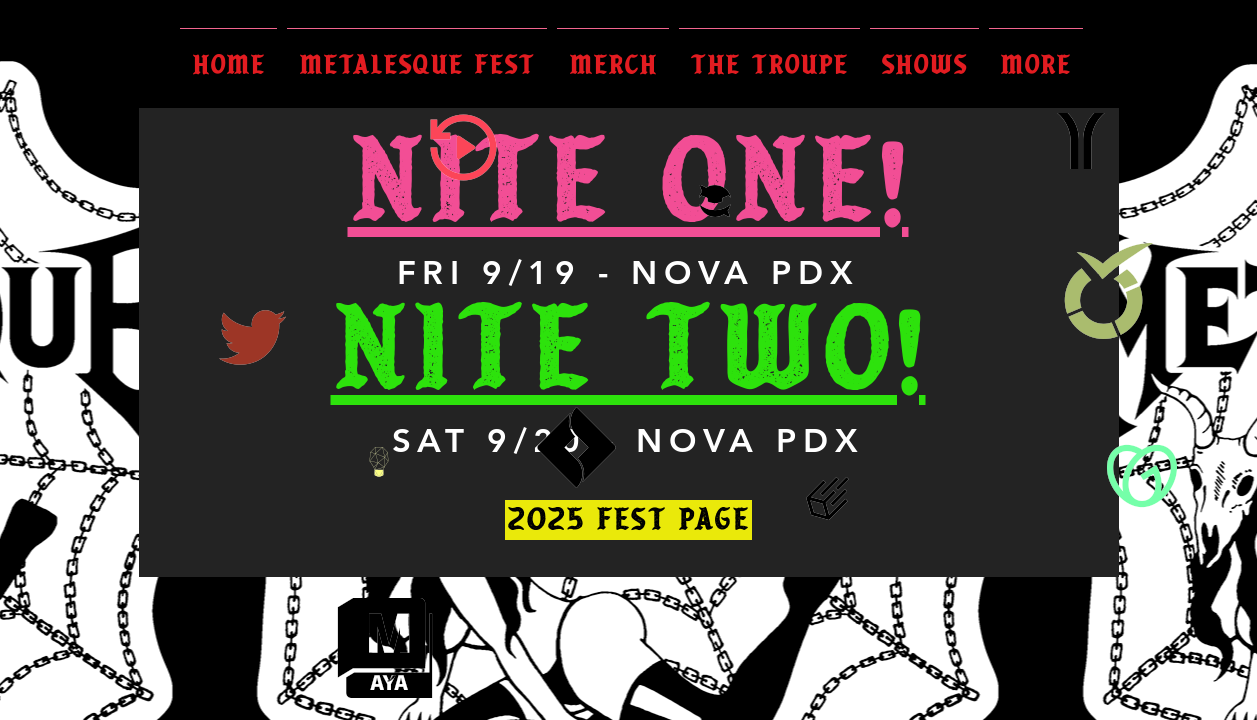 The width and height of the screenshot is (1257, 720). What do you see at coordinates (1081, 141) in the screenshot?
I see `Guangzhou Metro app or service` at bounding box center [1081, 141].